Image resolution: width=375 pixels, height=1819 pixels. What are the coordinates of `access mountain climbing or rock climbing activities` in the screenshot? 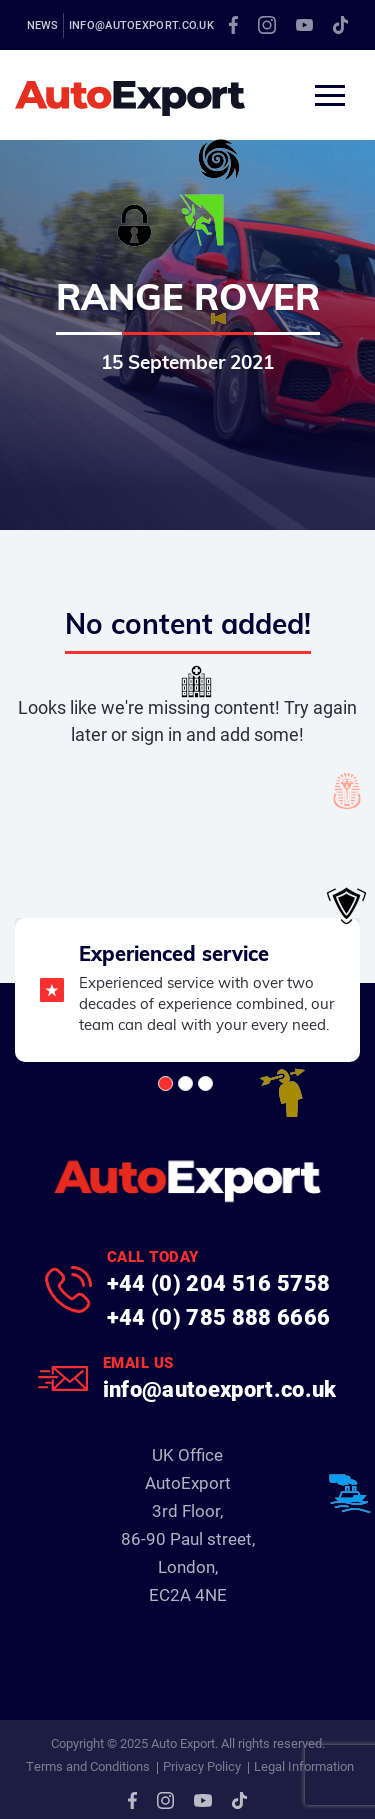 It's located at (198, 220).